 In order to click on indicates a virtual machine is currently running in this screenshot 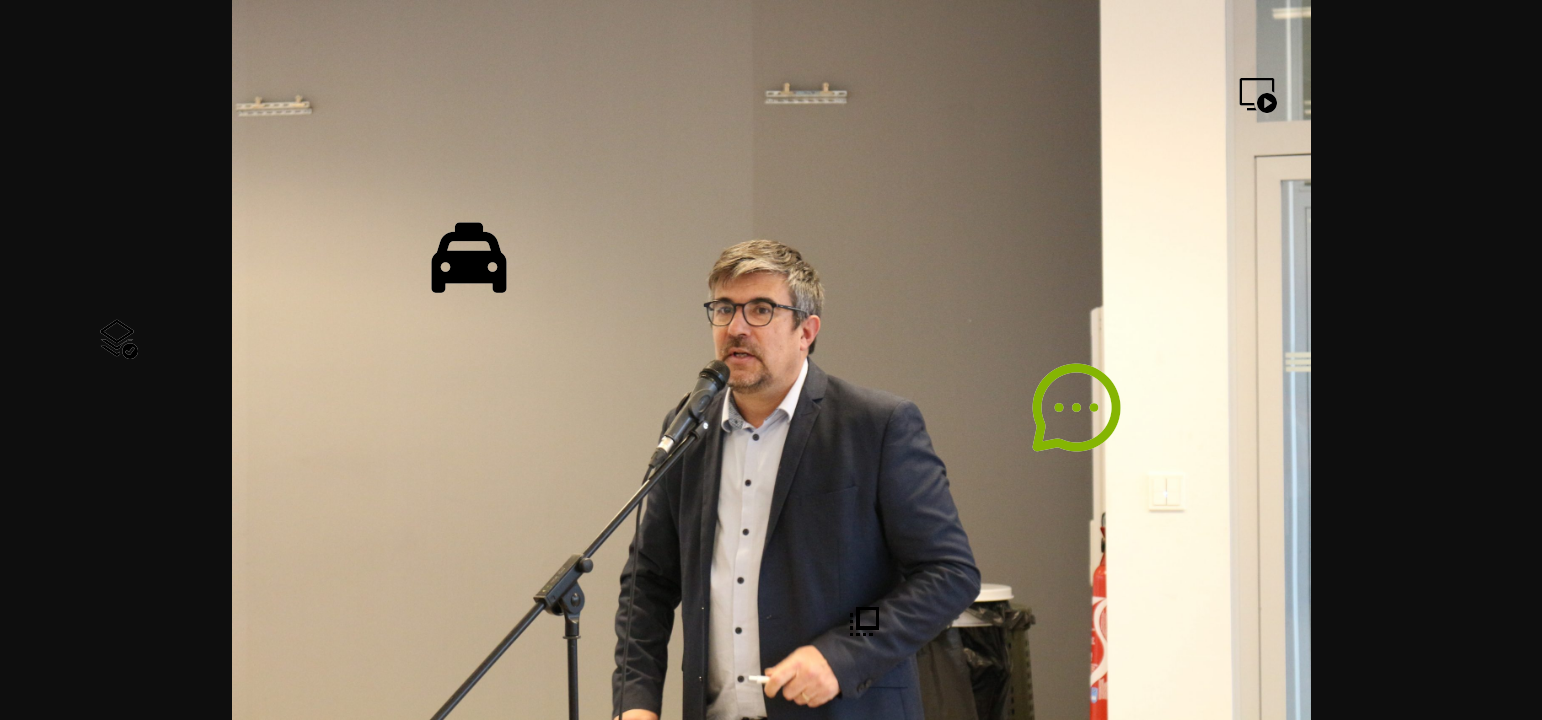, I will do `click(1257, 93)`.